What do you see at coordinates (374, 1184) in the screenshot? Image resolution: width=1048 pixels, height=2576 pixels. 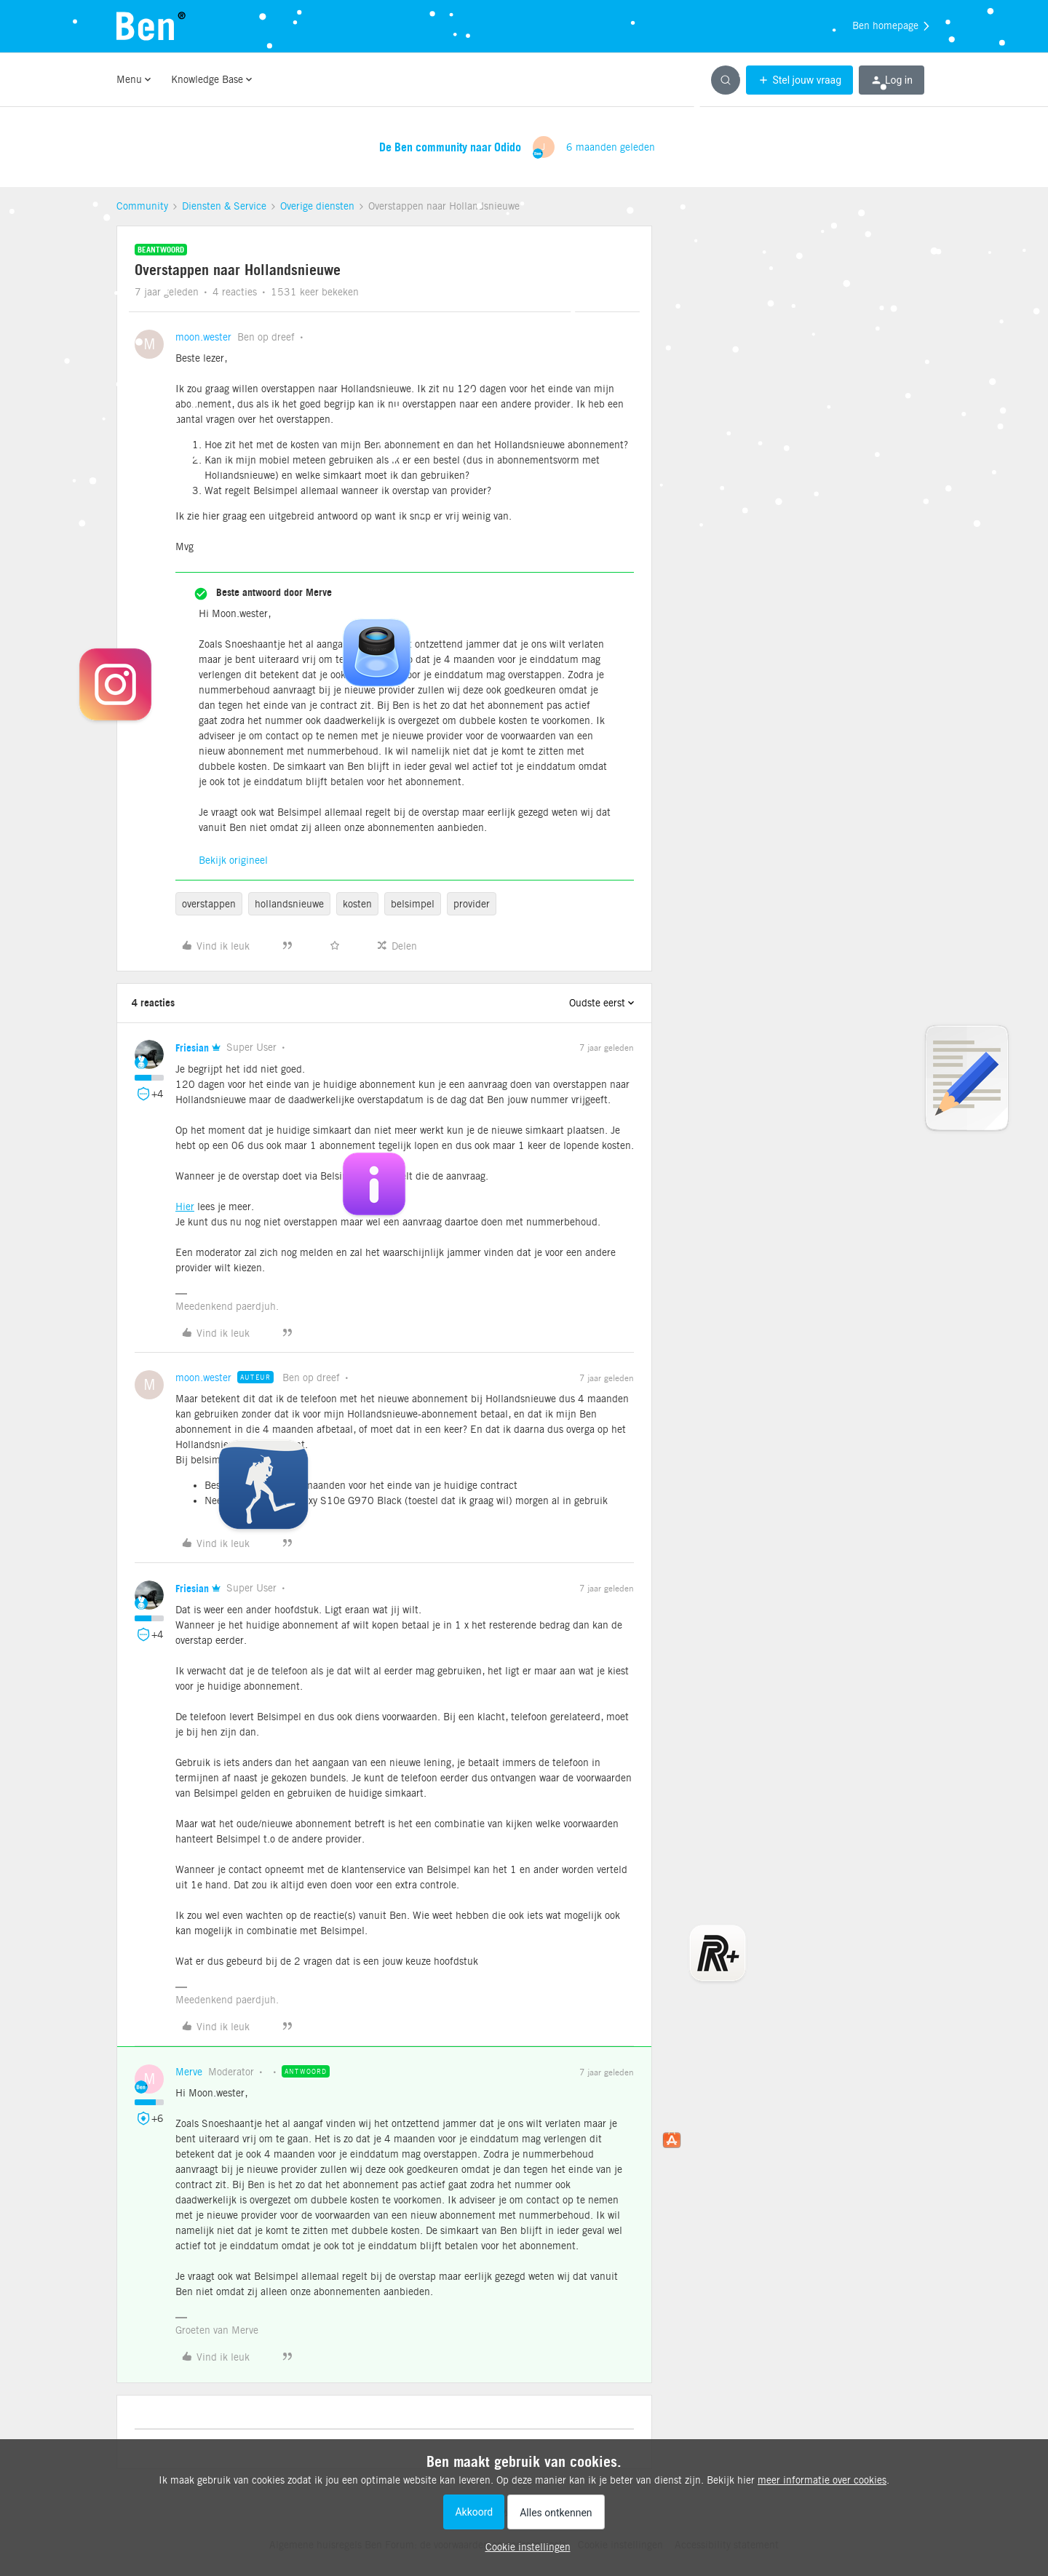 I see `access system status notifications` at bounding box center [374, 1184].